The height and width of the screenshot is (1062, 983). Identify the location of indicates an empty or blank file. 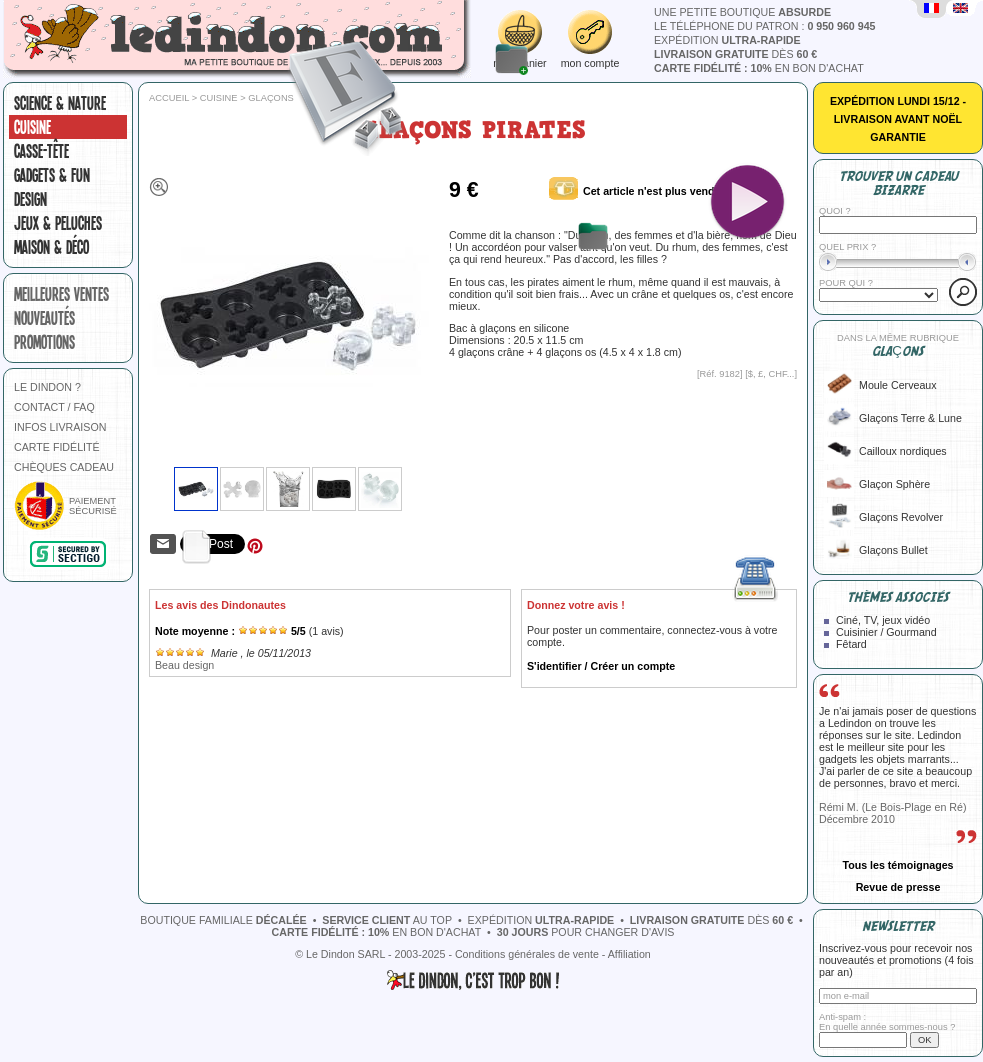
(196, 546).